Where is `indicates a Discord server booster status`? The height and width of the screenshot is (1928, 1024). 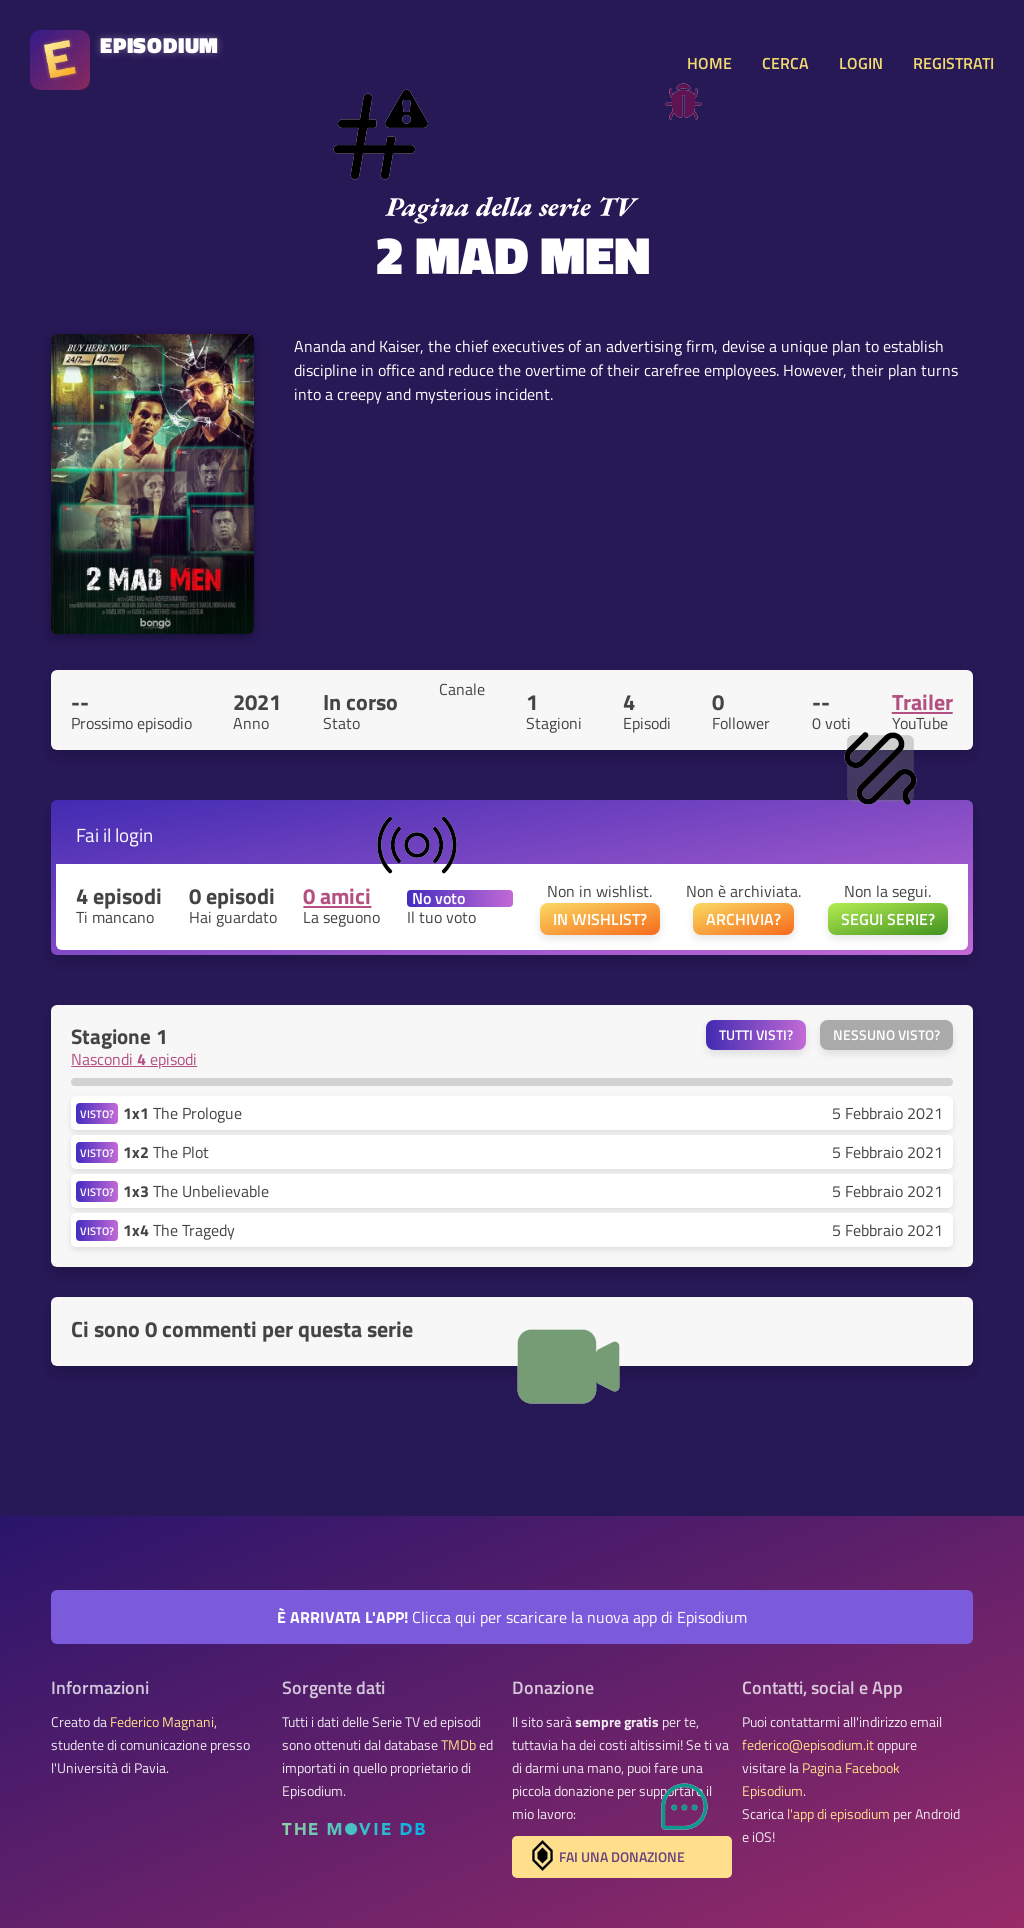
indicates a Discord server booster status is located at coordinates (542, 1855).